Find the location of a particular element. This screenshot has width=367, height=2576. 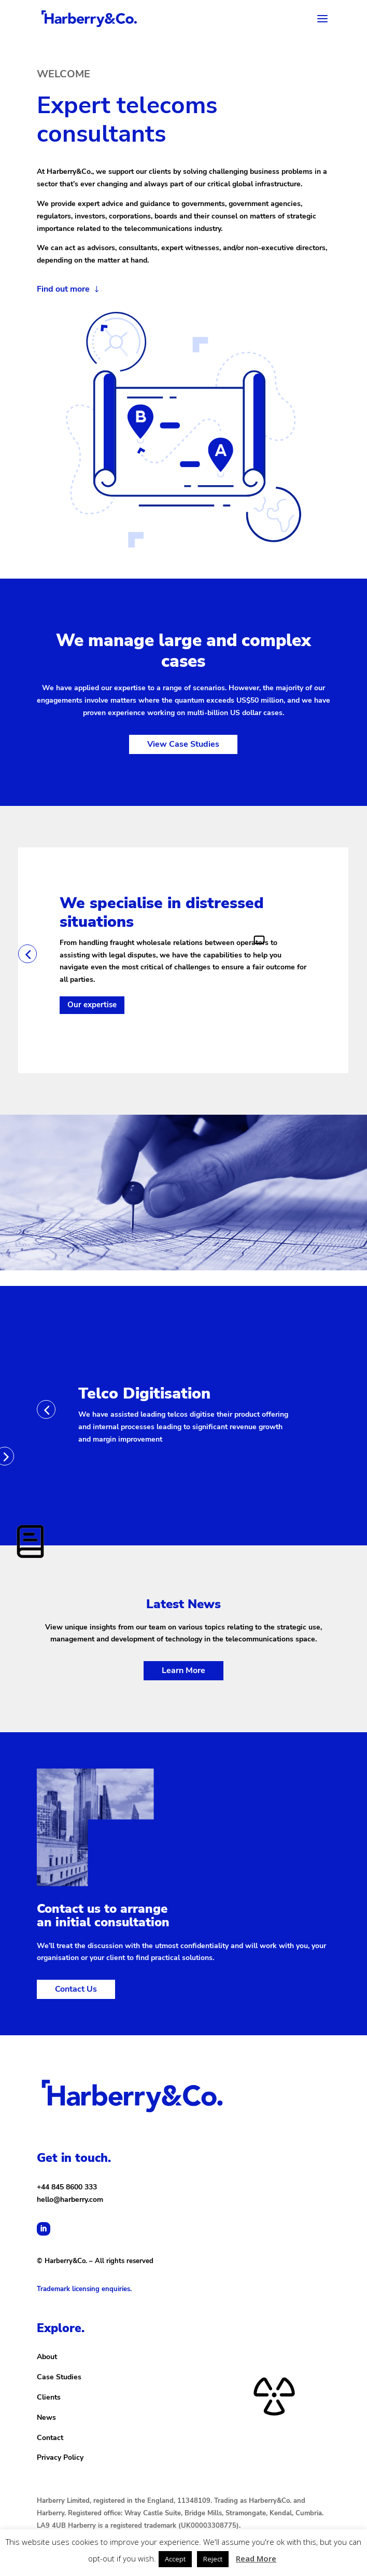

switch to landscape orientation is located at coordinates (259, 940).